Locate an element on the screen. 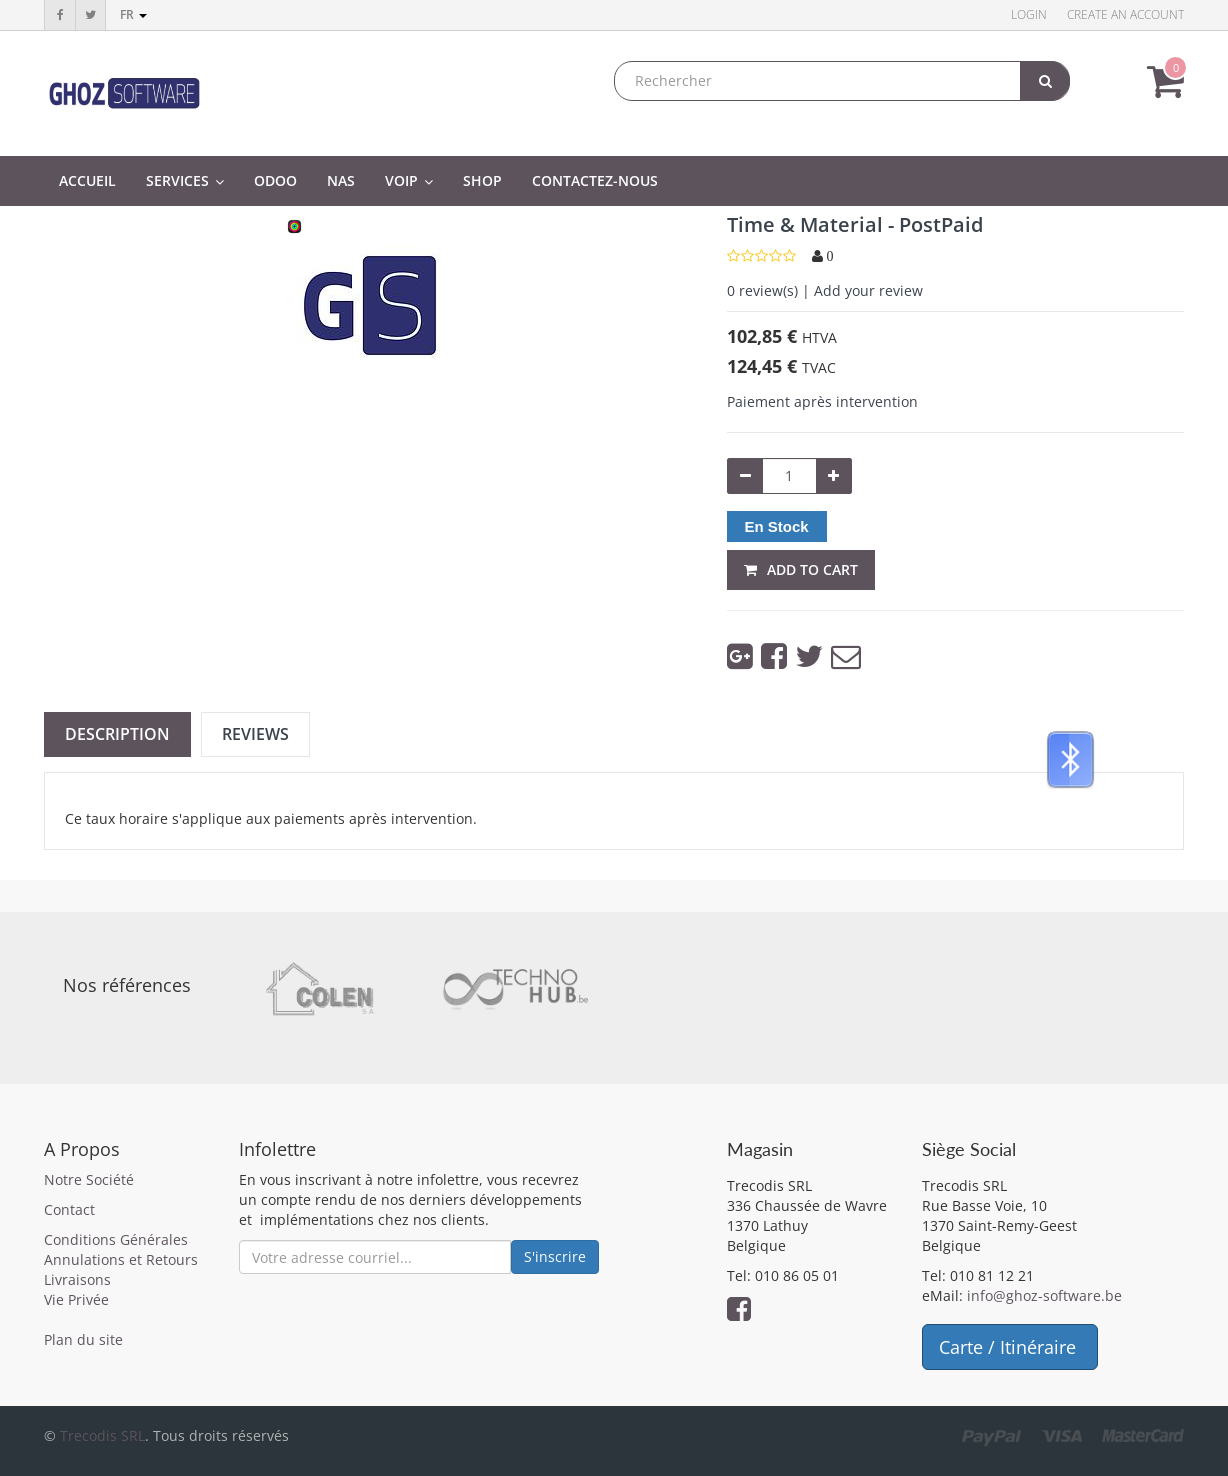  indicates bluetooth is currently active is located at coordinates (1070, 759).